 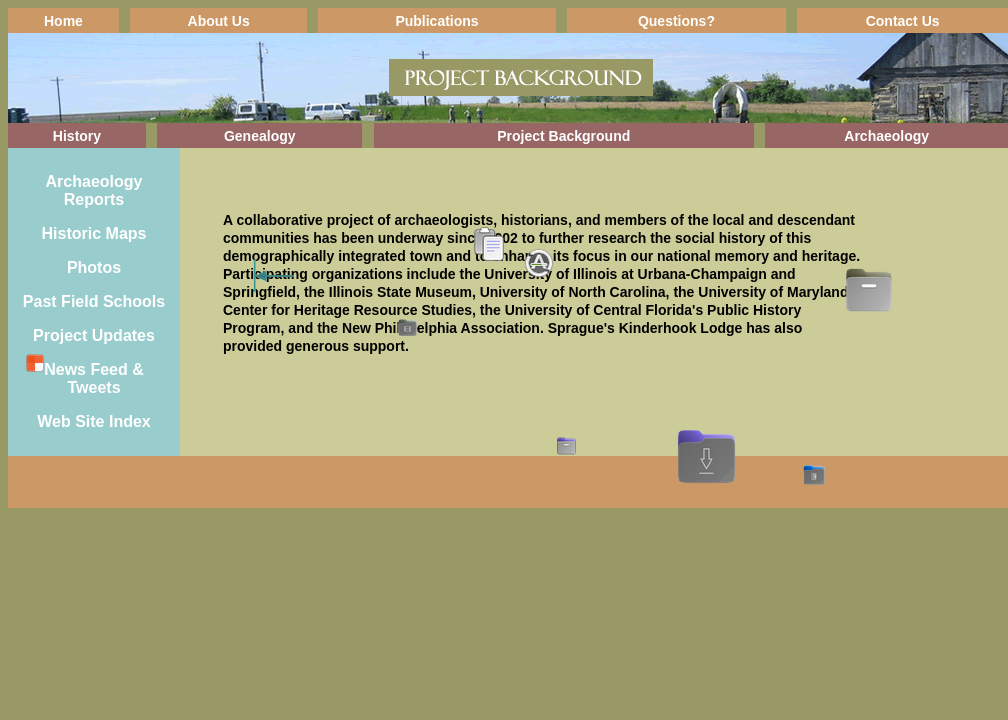 What do you see at coordinates (35, 363) in the screenshot?
I see `switch to the bottom-right workspace` at bounding box center [35, 363].